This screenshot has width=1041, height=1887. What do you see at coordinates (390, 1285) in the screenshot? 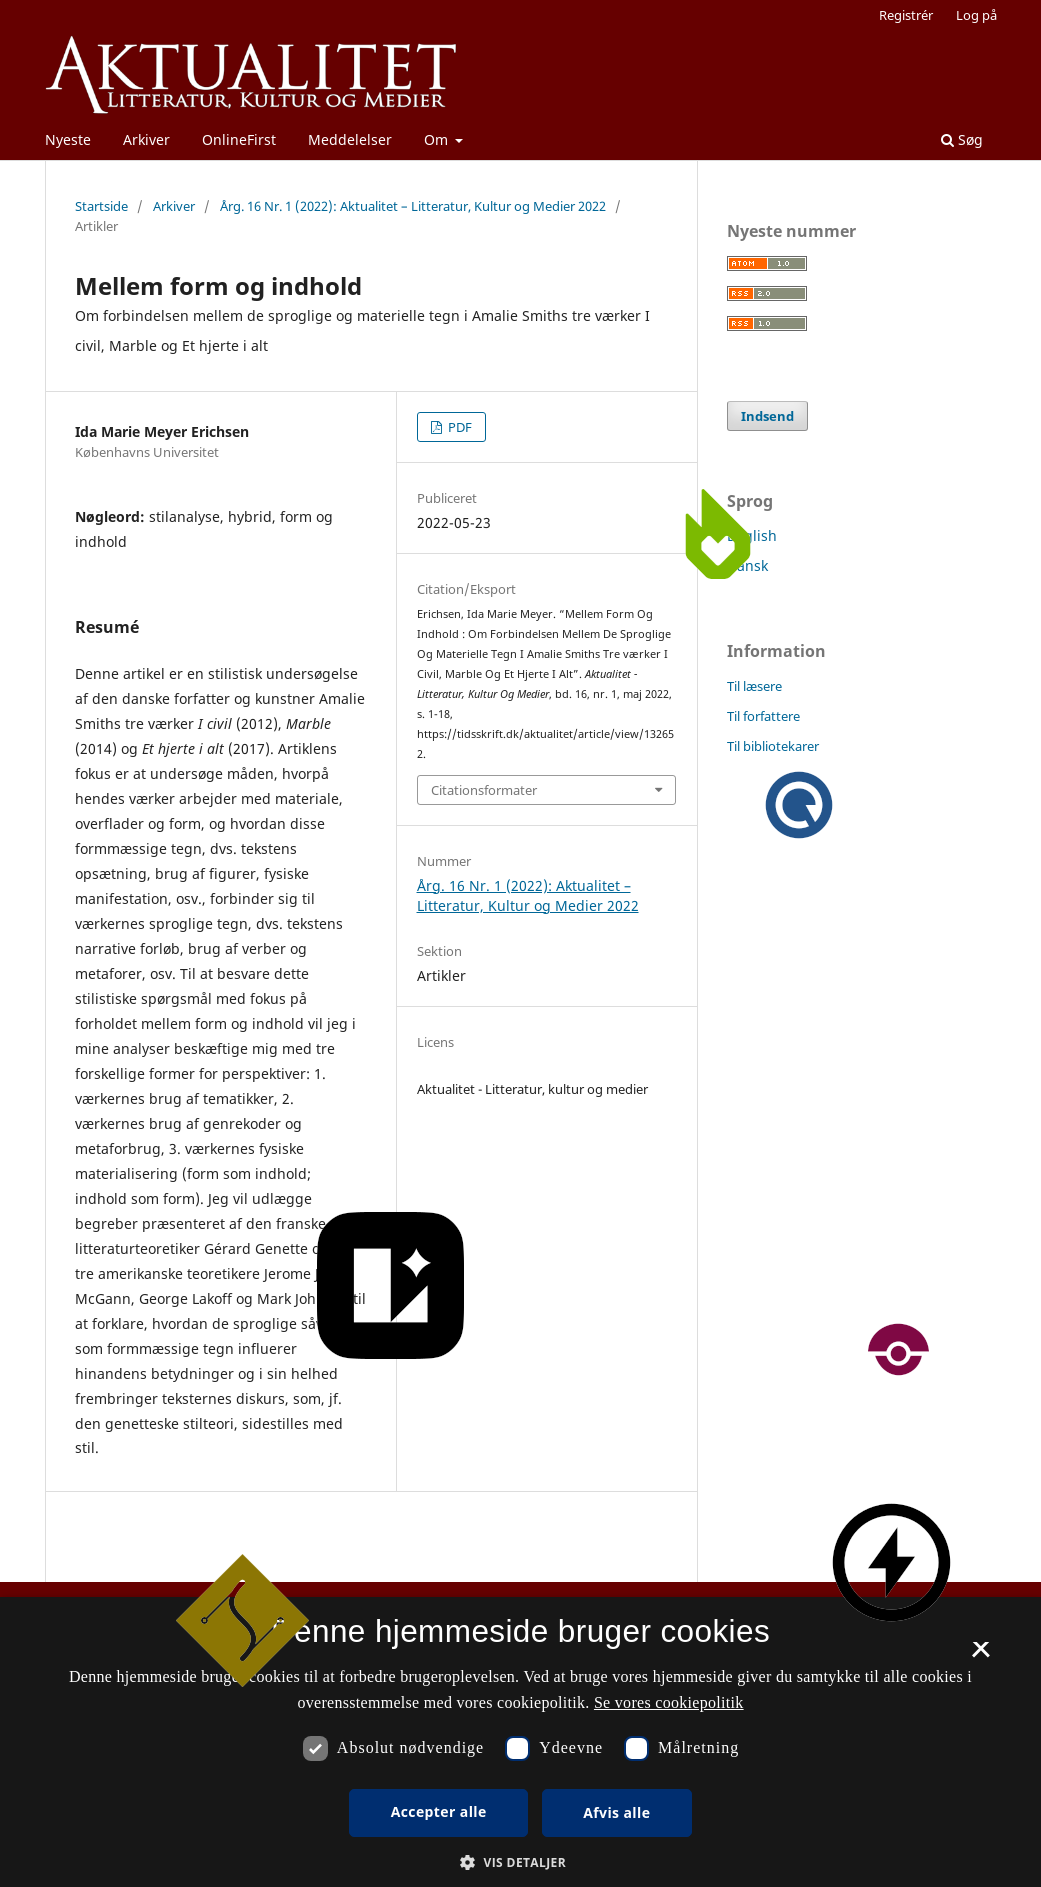
I see `open lunacy design application` at bounding box center [390, 1285].